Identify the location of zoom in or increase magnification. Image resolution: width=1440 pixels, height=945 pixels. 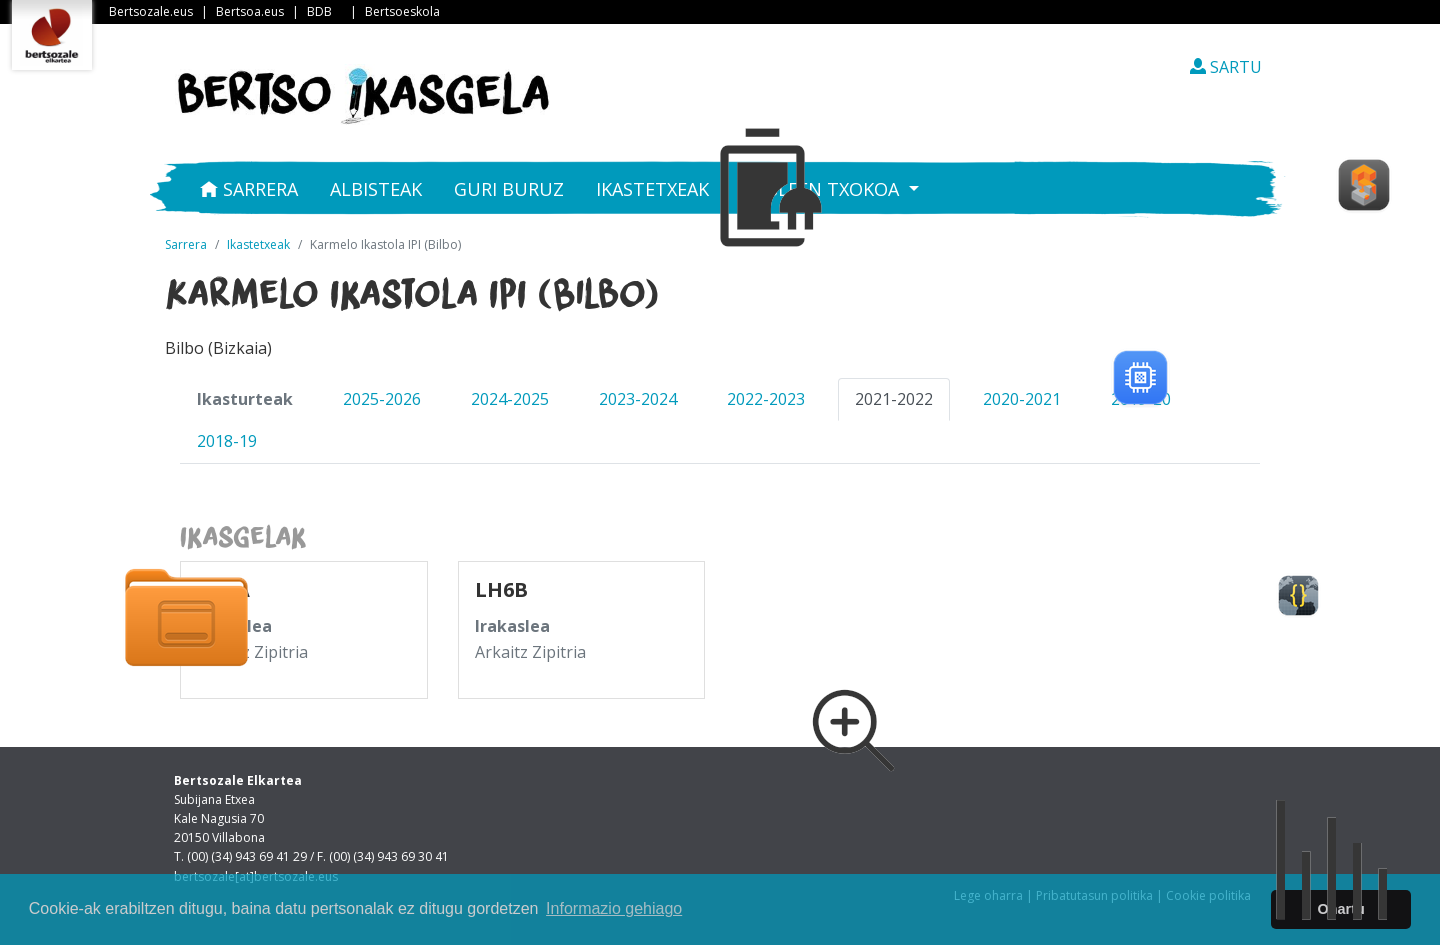
(853, 730).